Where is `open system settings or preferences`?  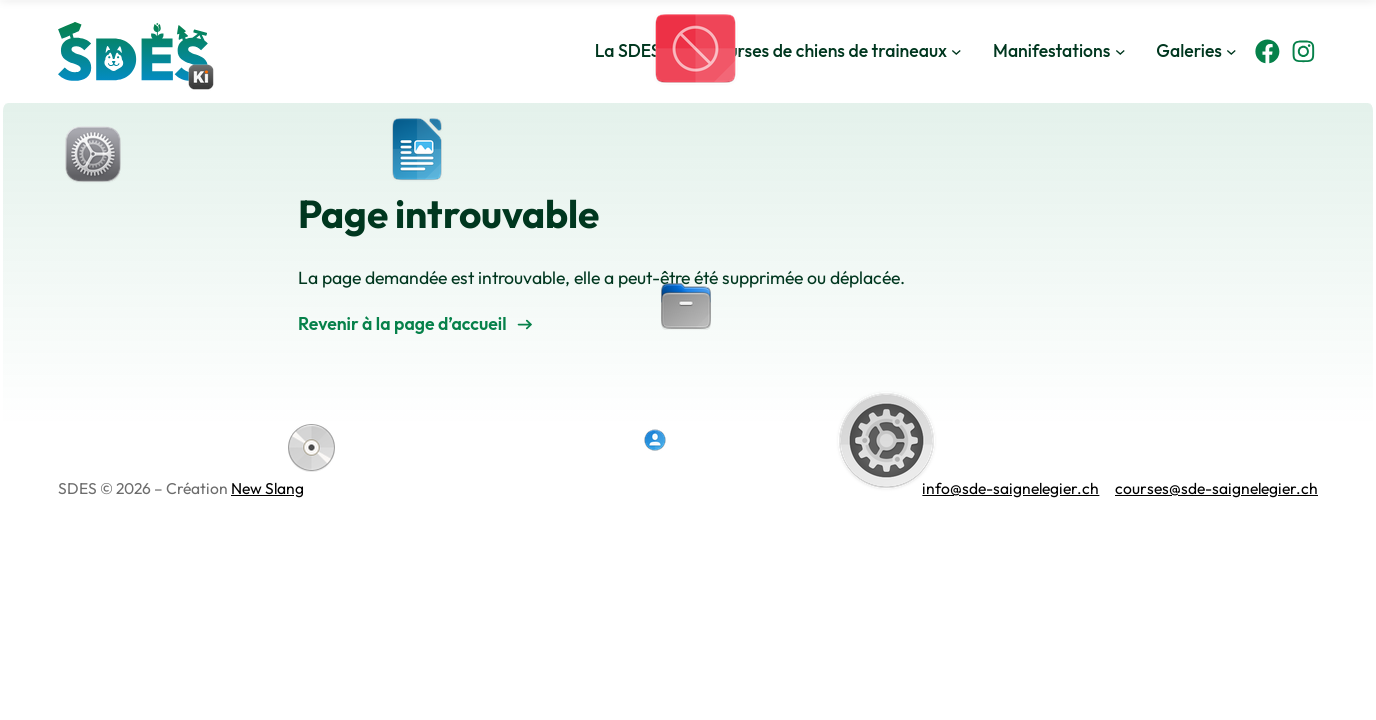 open system settings or preferences is located at coordinates (93, 154).